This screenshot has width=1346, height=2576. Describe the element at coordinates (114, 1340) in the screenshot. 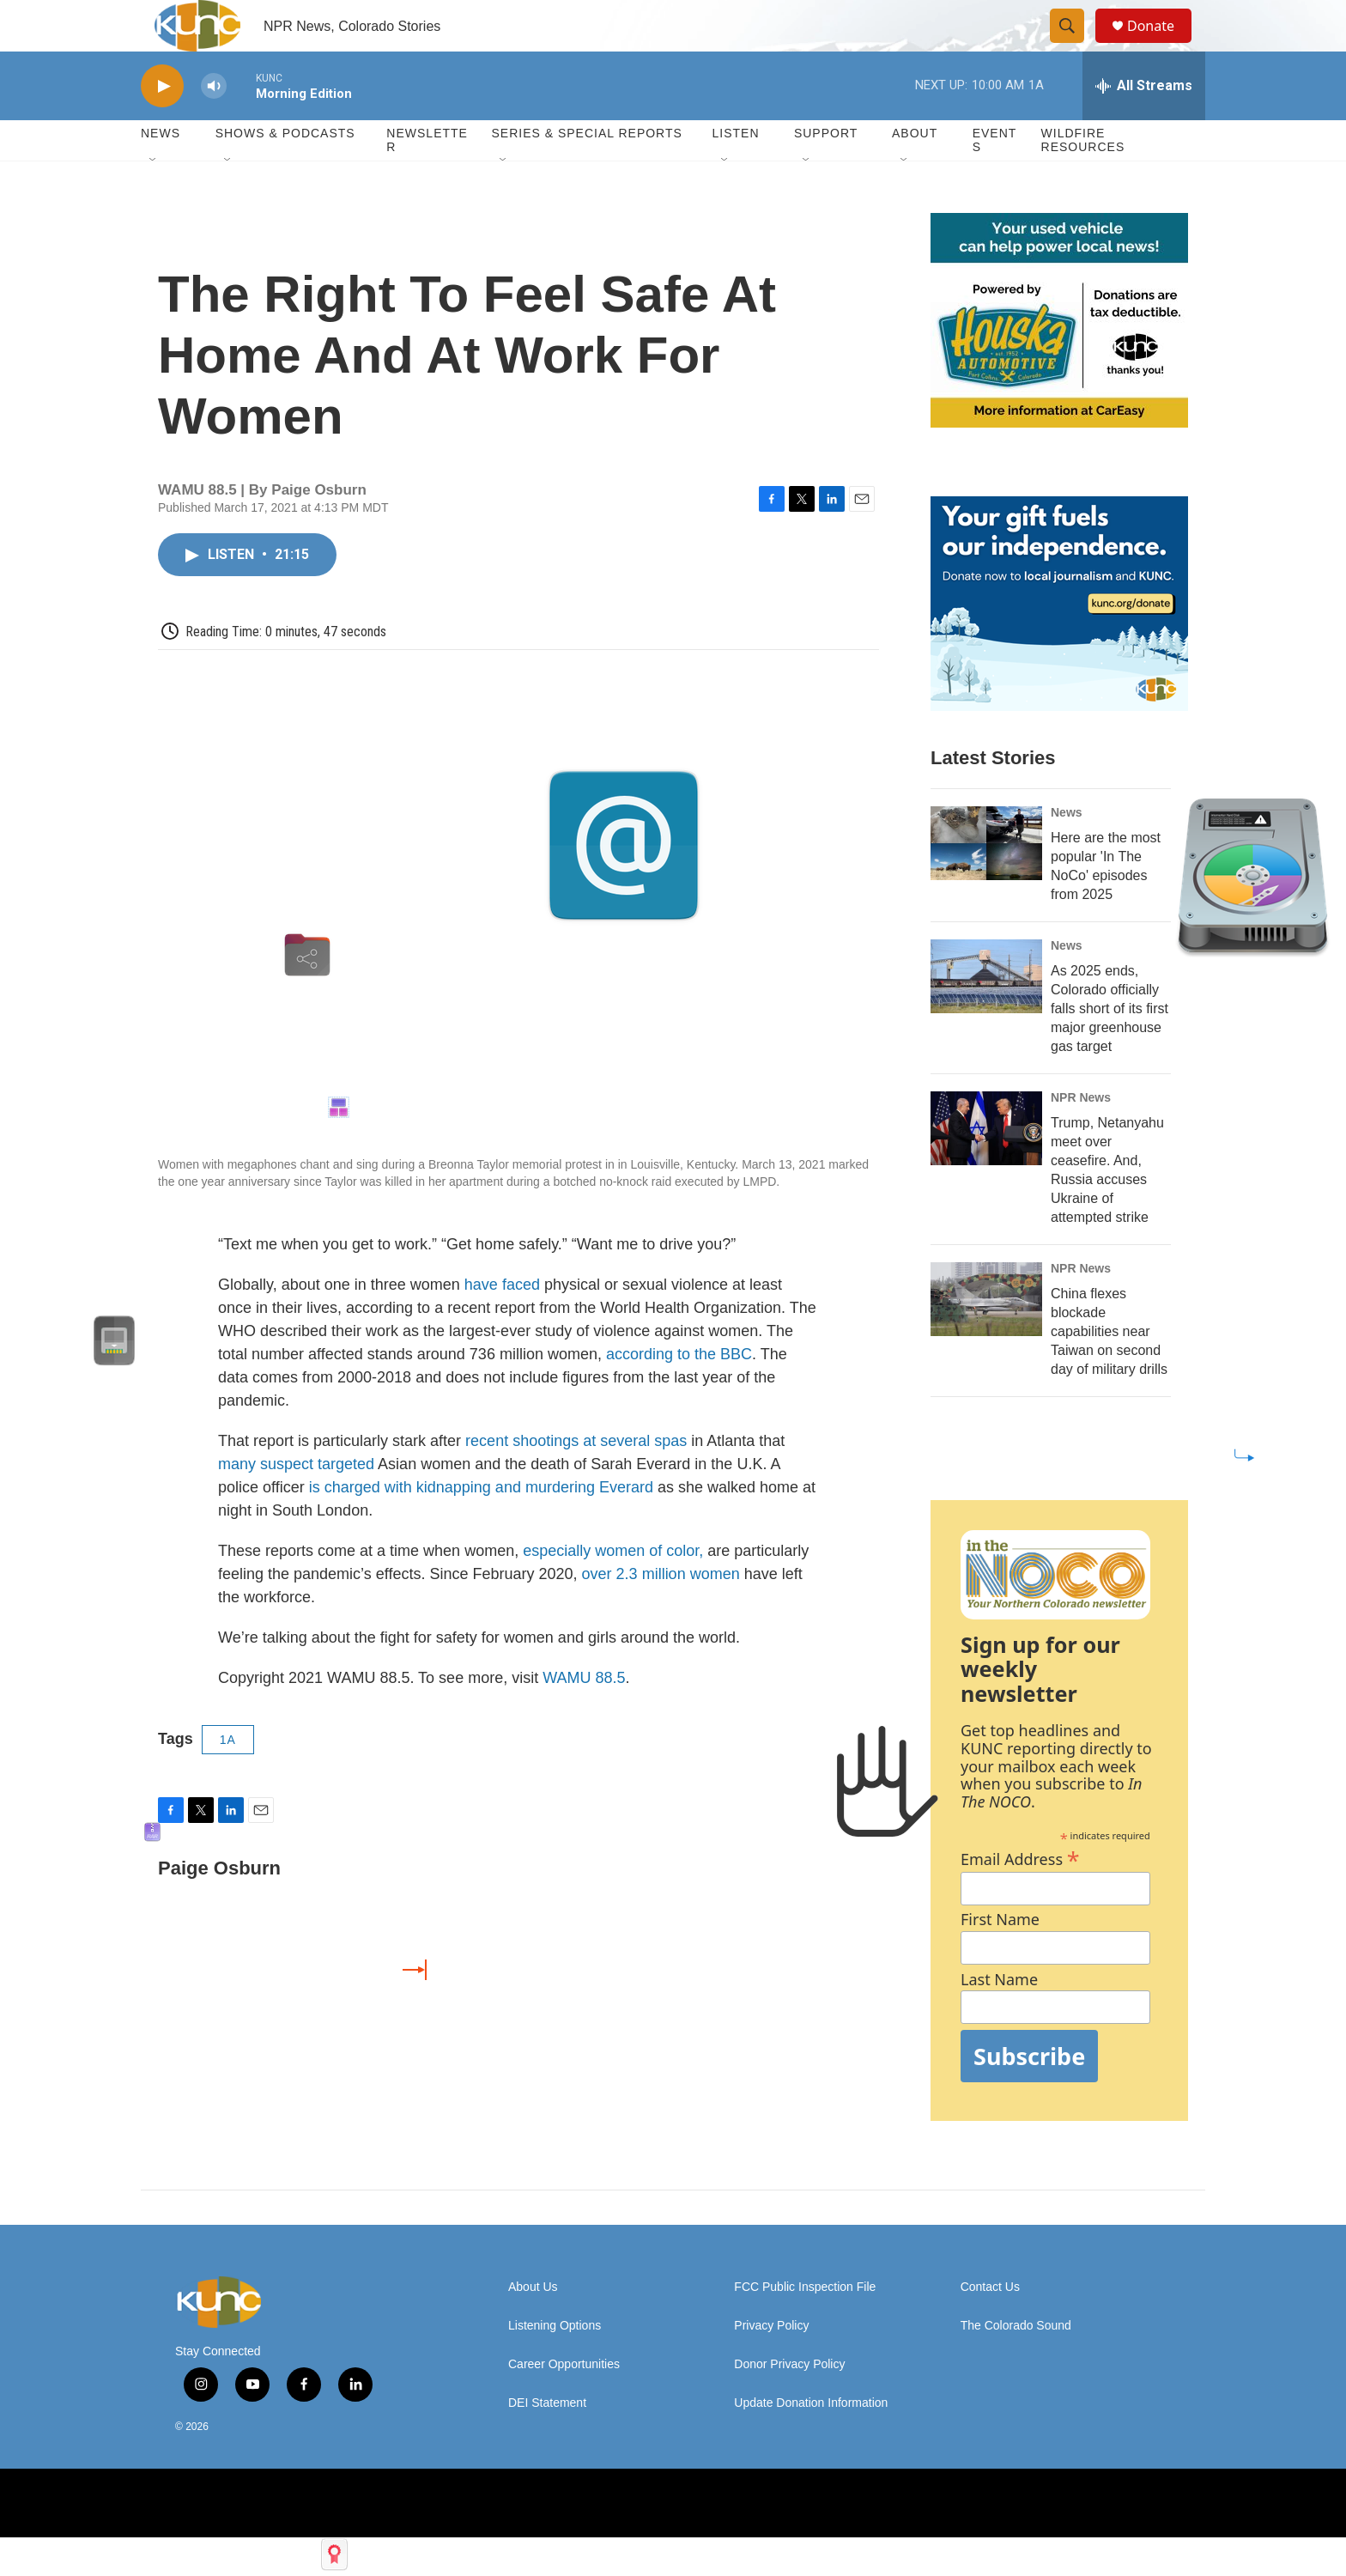

I see `game boy advance ROM file` at that location.